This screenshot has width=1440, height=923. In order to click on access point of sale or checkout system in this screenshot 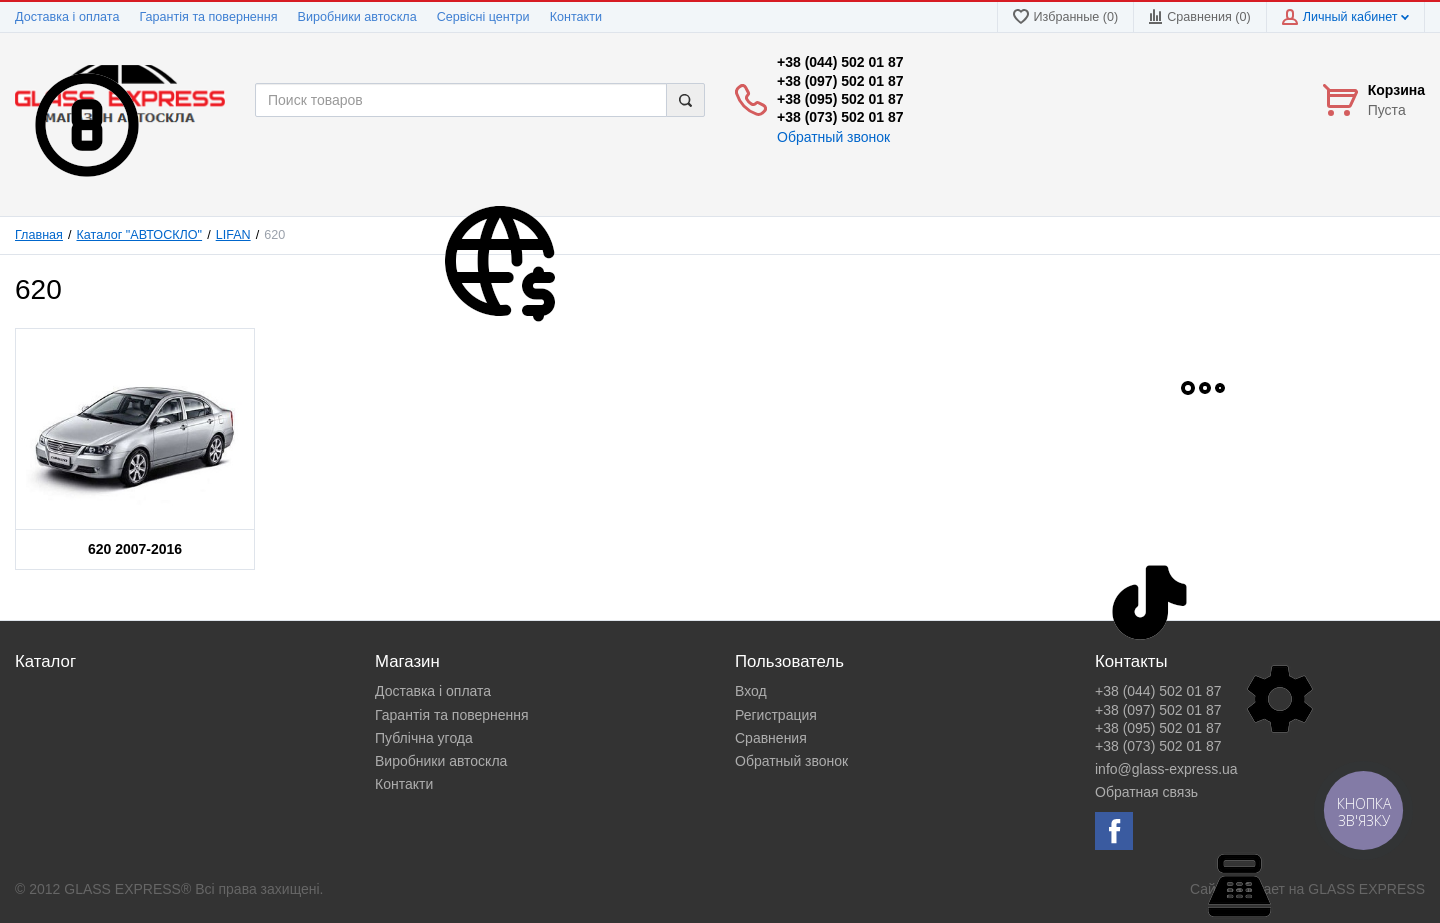, I will do `click(1239, 885)`.